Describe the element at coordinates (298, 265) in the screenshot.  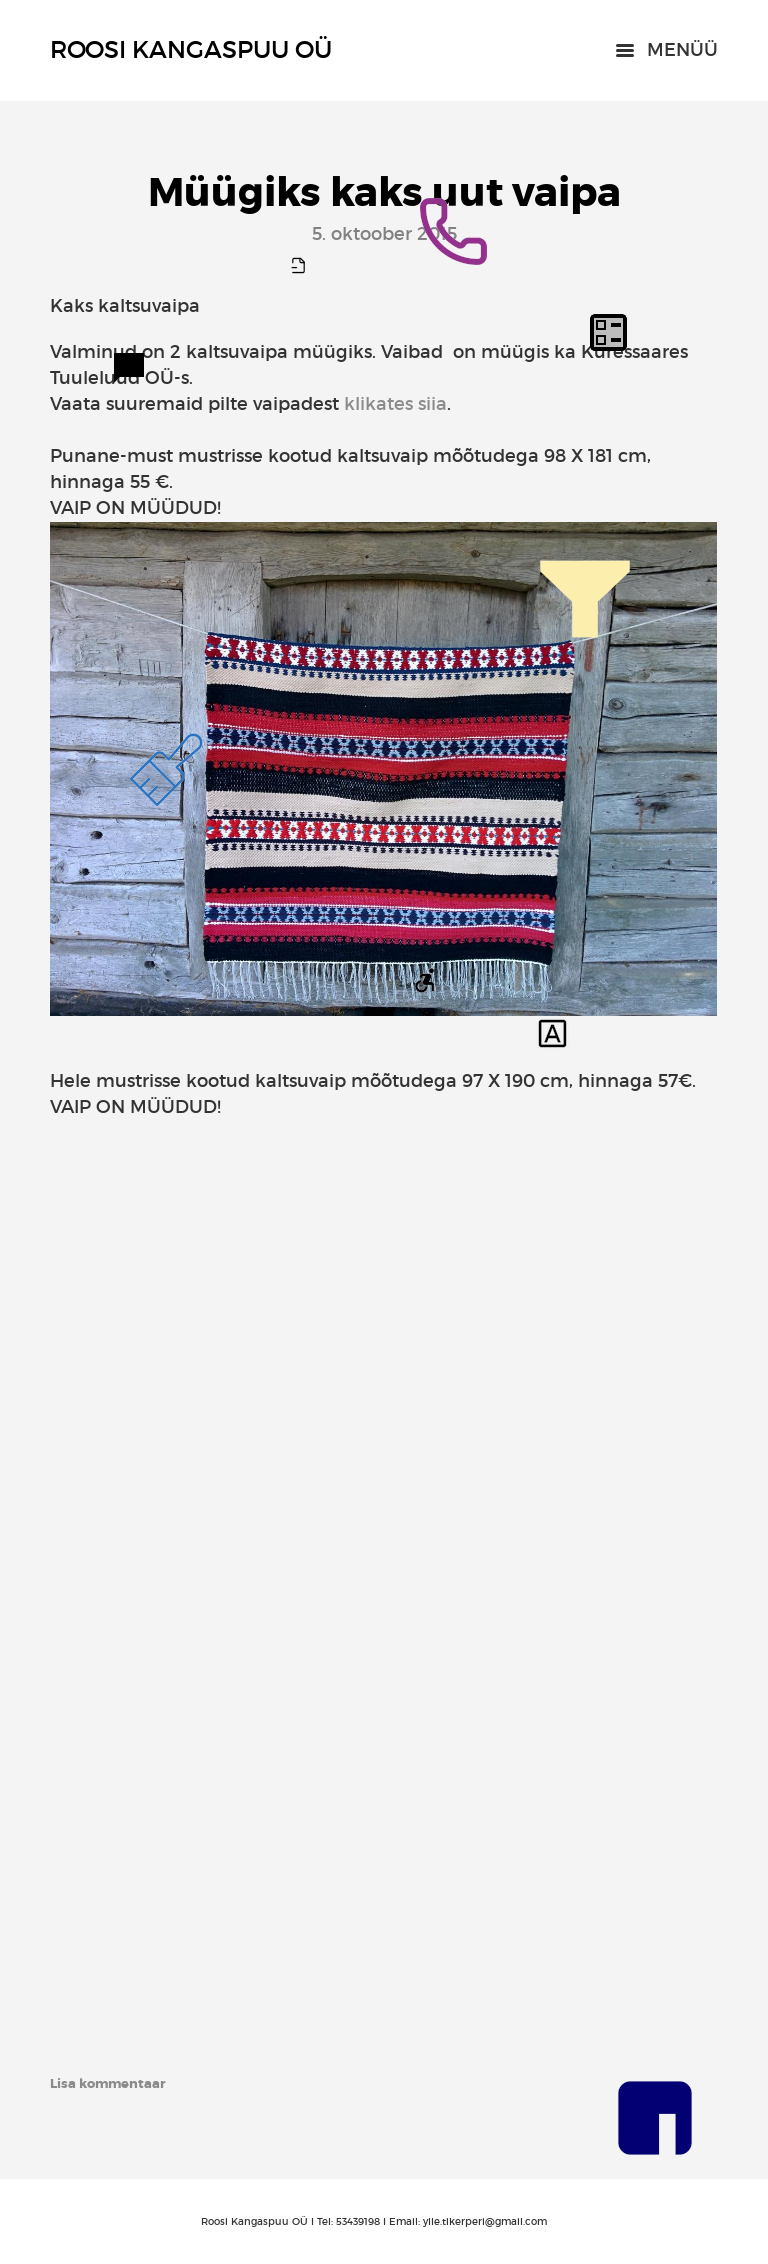
I see `remove content from a file` at that location.